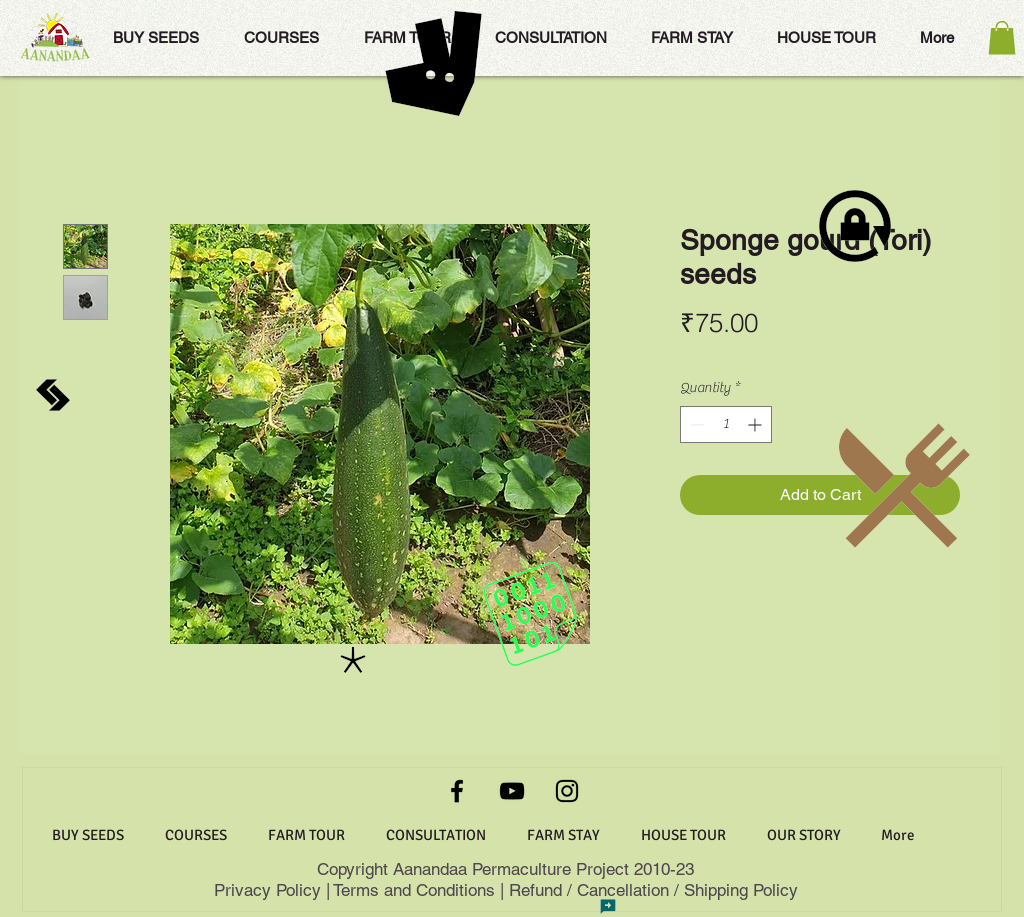 Image resolution: width=1024 pixels, height=917 pixels. What do you see at coordinates (353, 660) in the screenshot?
I see `advent of code logo` at bounding box center [353, 660].